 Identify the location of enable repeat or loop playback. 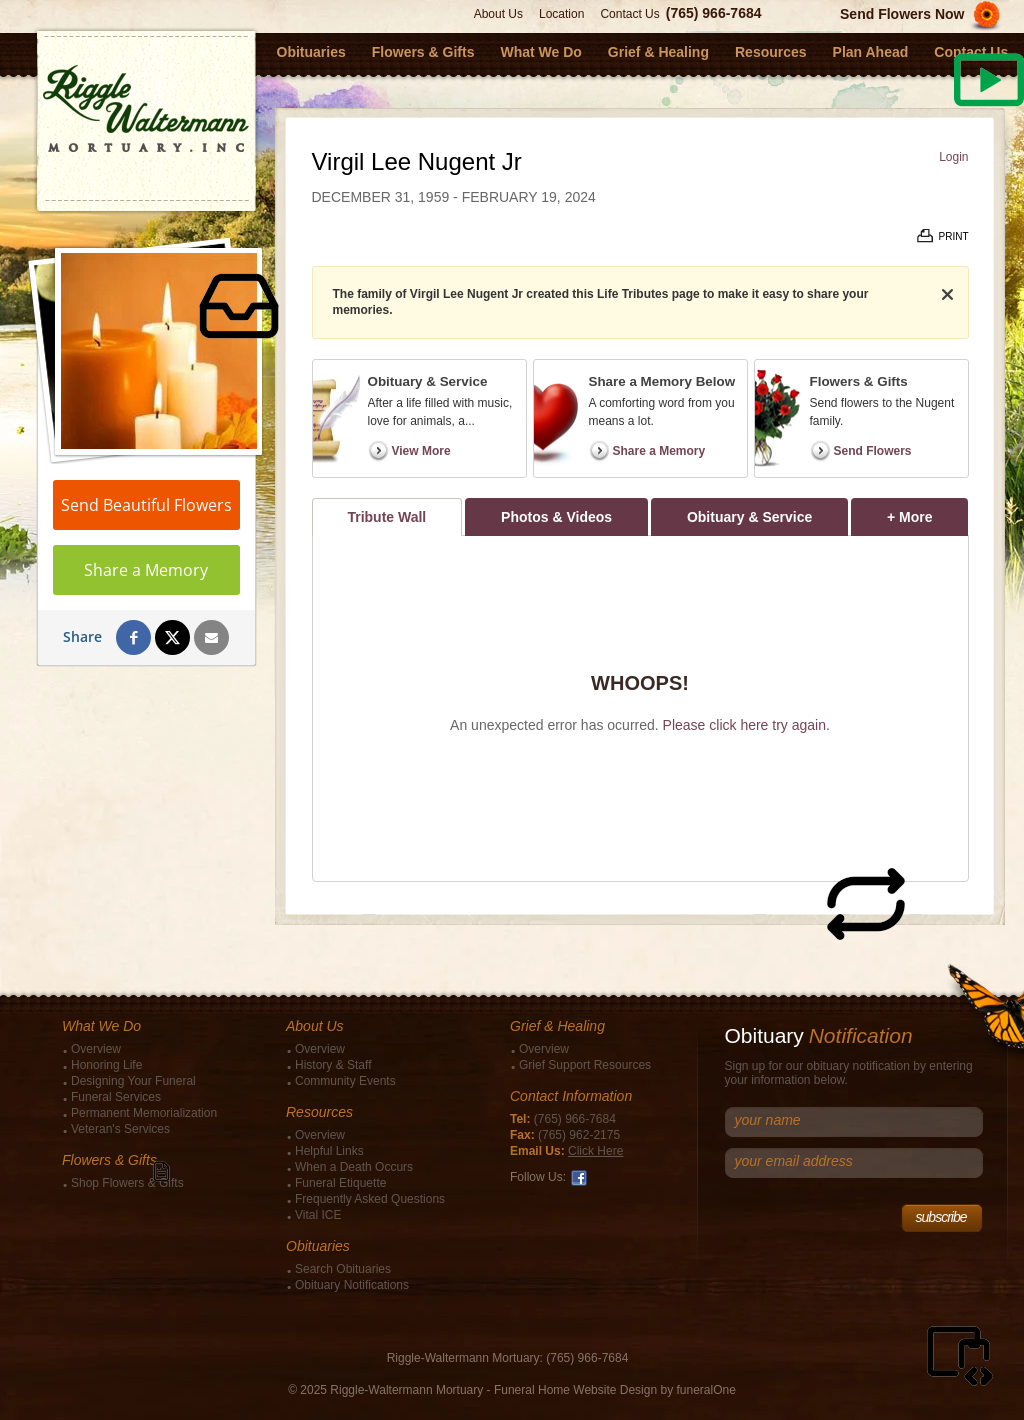
(866, 904).